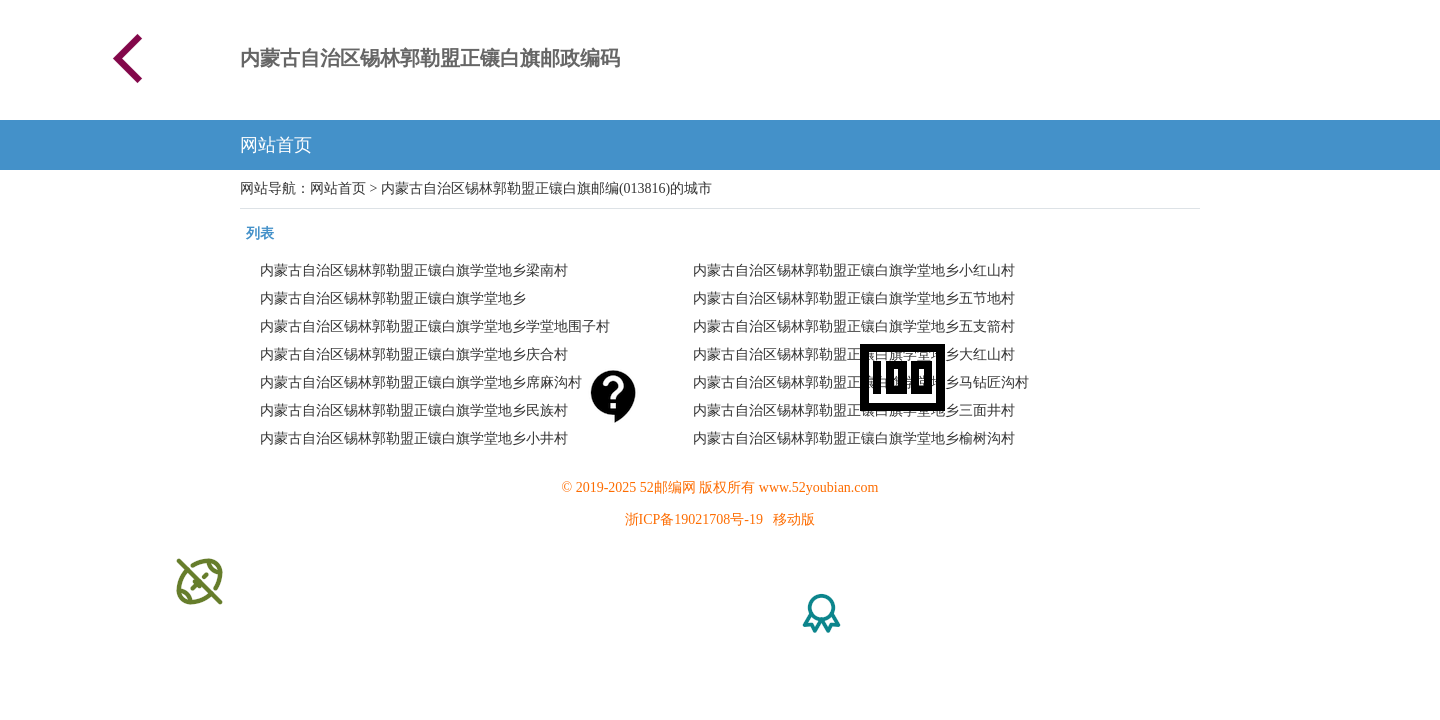  What do you see at coordinates (821, 613) in the screenshot?
I see `view achievements or awards` at bounding box center [821, 613].